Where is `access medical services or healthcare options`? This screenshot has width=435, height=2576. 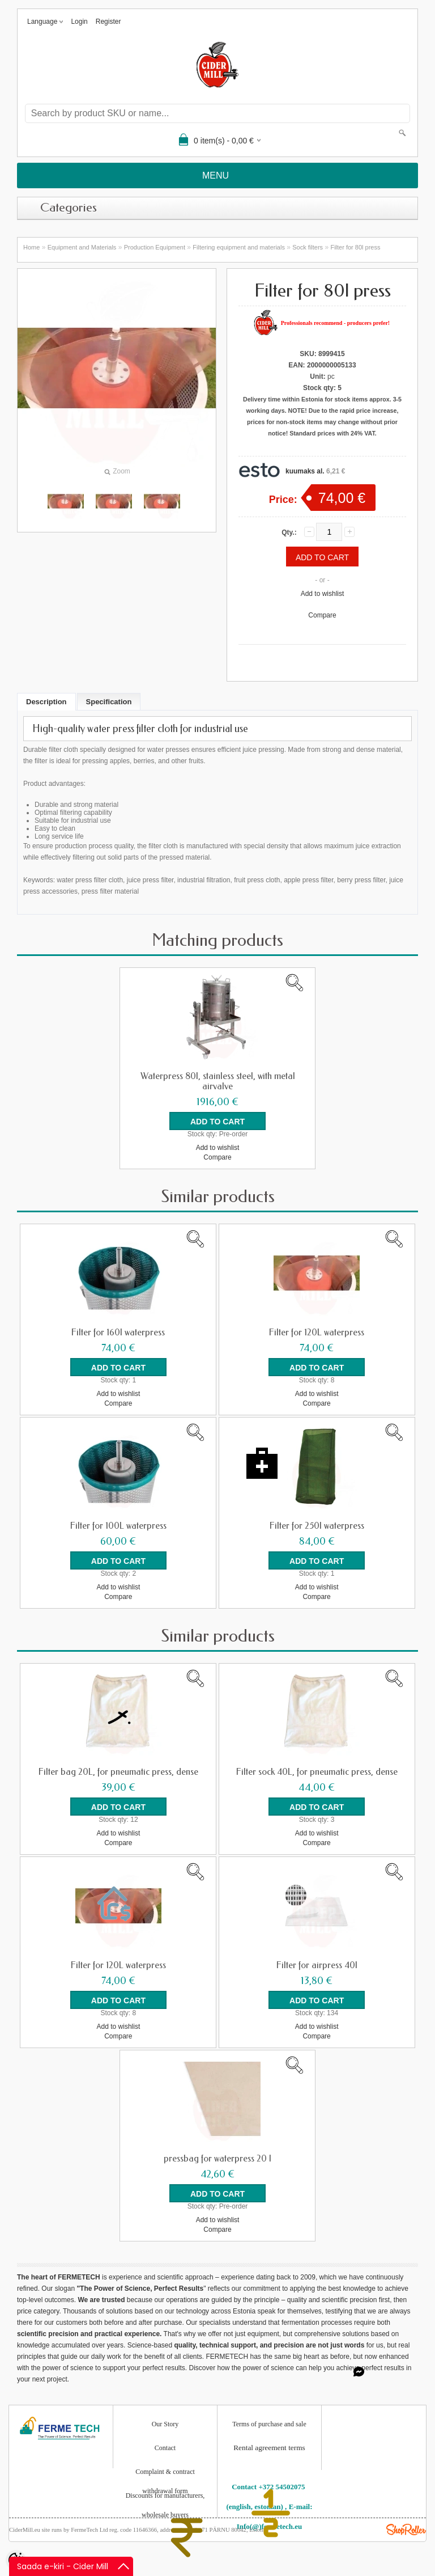 access medical services or healthcare options is located at coordinates (262, 1463).